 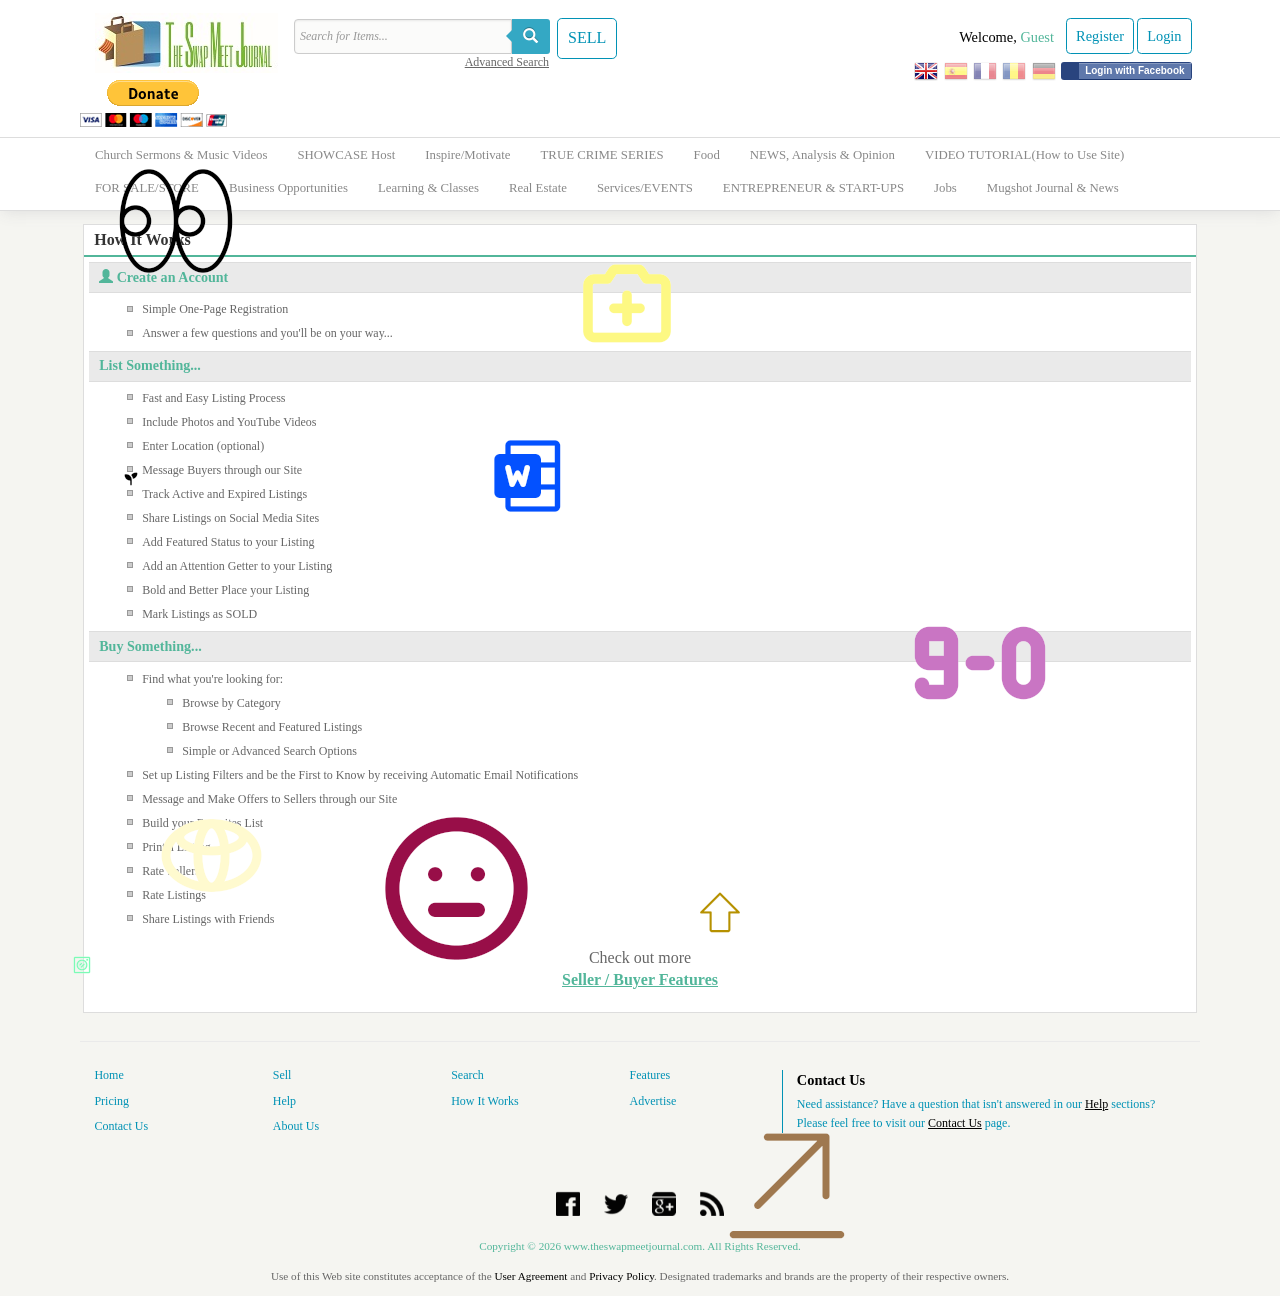 I want to click on indicates neutral or no reaction, so click(x=456, y=888).